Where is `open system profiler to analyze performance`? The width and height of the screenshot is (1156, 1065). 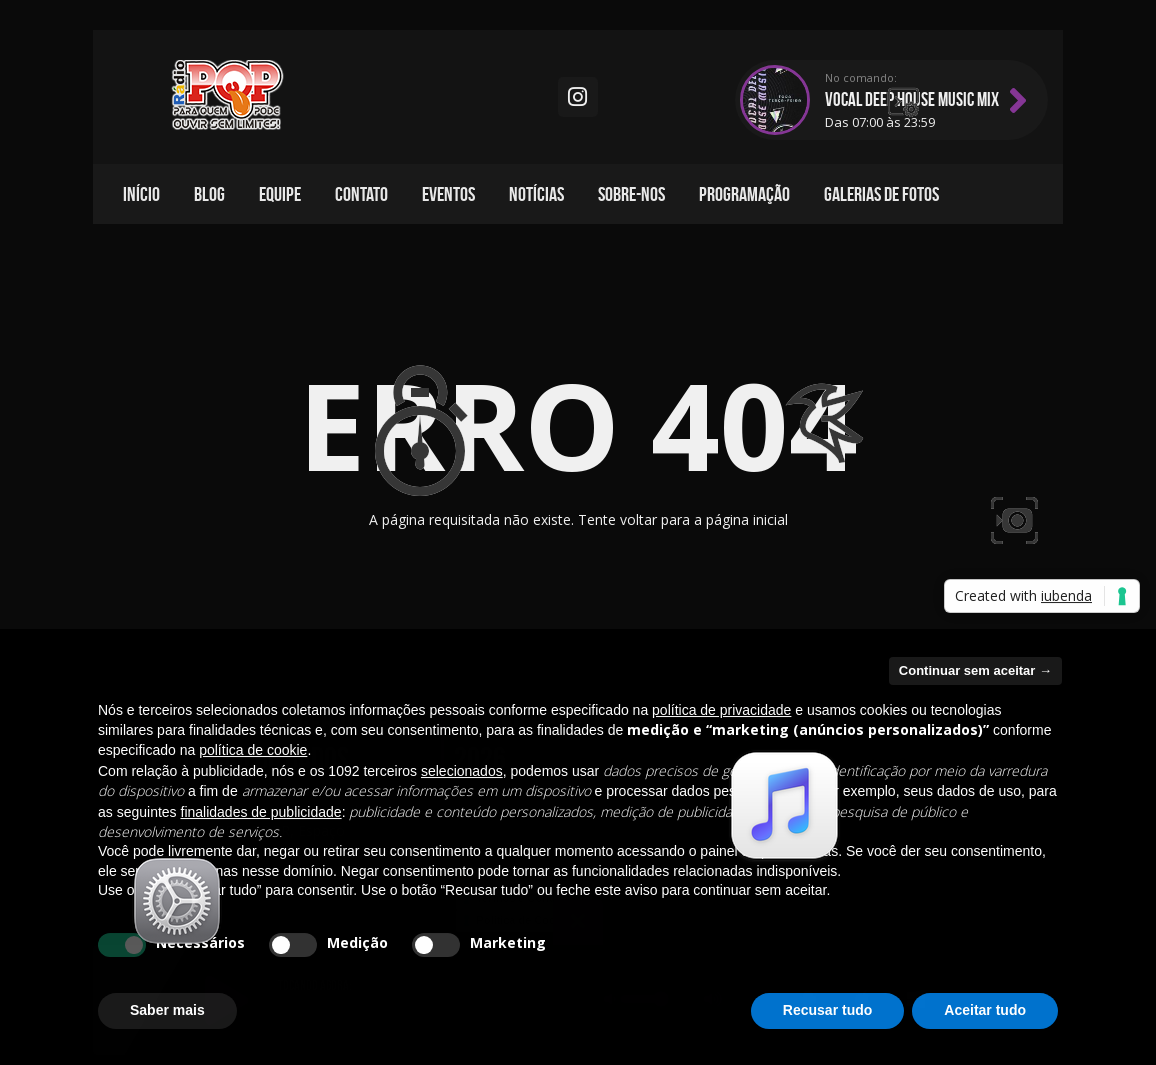
open system profiler to analyze performance is located at coordinates (420, 433).